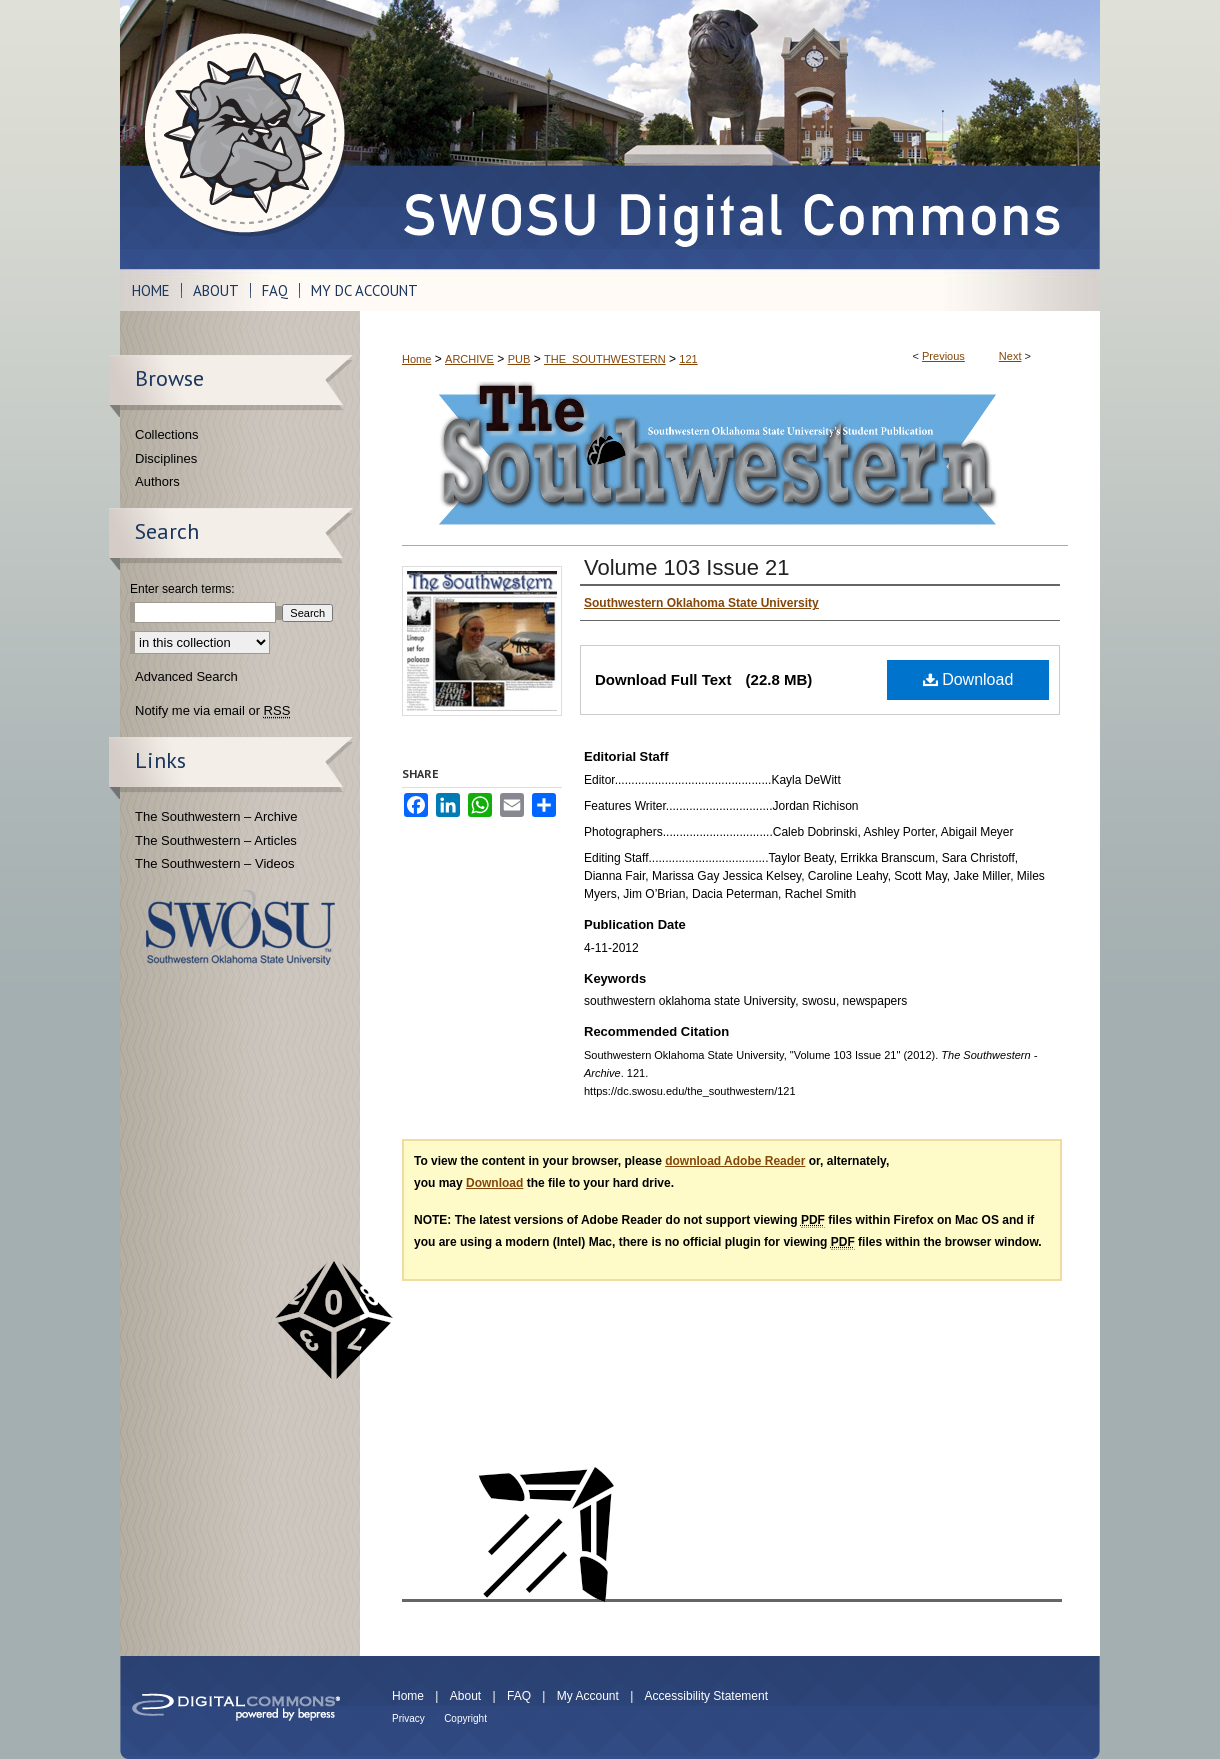 This screenshot has height=1759, width=1220. What do you see at coordinates (606, 450) in the screenshot?
I see `browse mexican food options` at bounding box center [606, 450].